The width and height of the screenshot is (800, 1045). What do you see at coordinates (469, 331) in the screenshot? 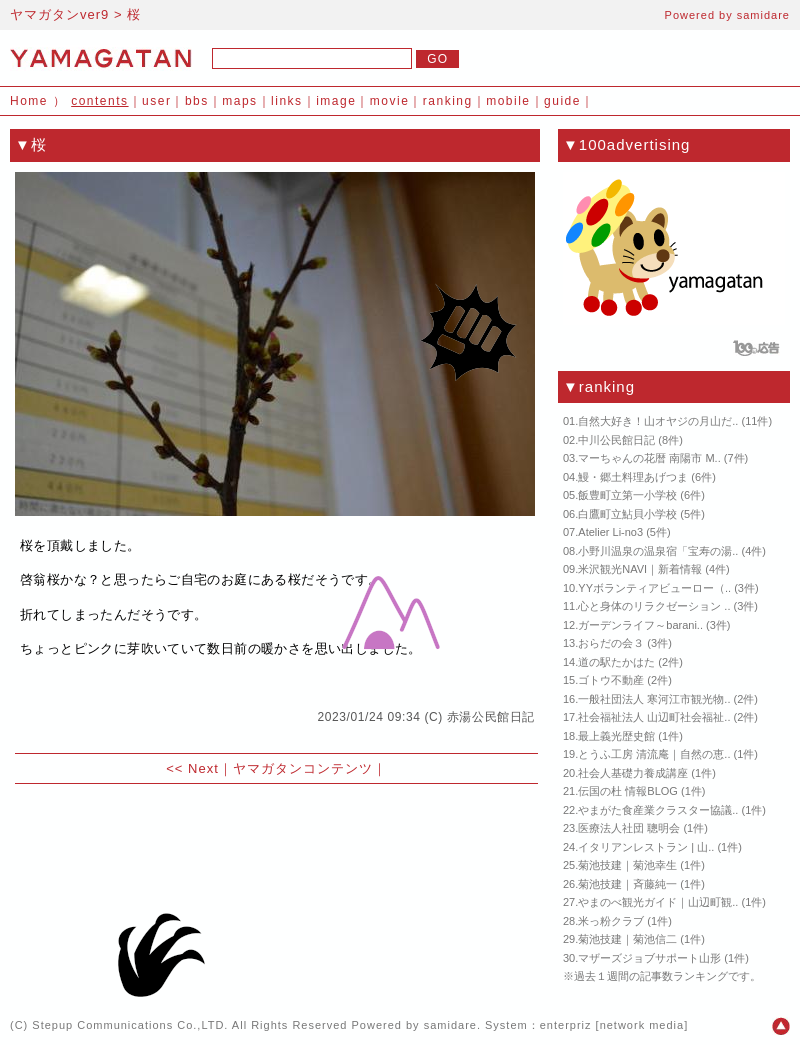
I see `trigger a punch or melee attack action` at bounding box center [469, 331].